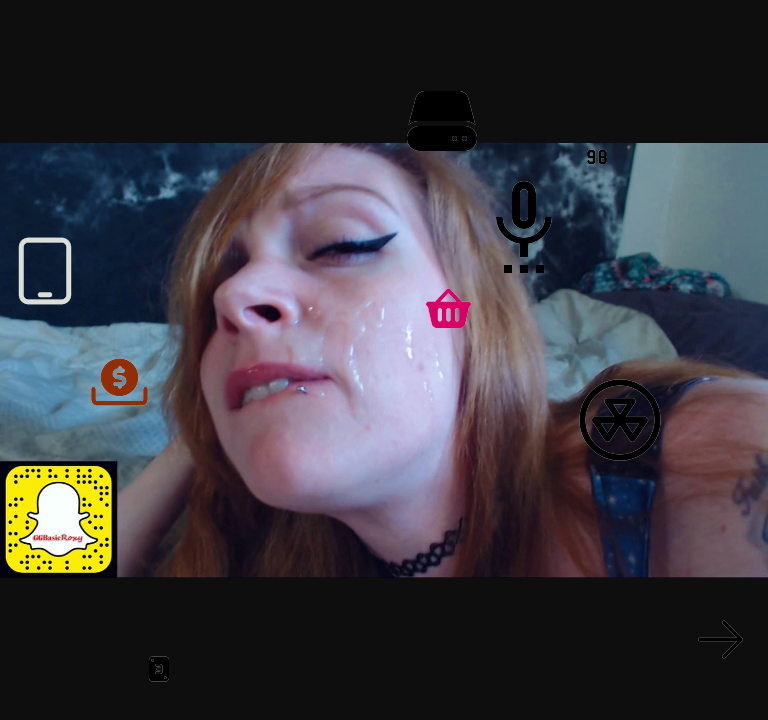 The image size is (768, 720). What do you see at coordinates (45, 271) in the screenshot?
I see `view on tablet device` at bounding box center [45, 271].